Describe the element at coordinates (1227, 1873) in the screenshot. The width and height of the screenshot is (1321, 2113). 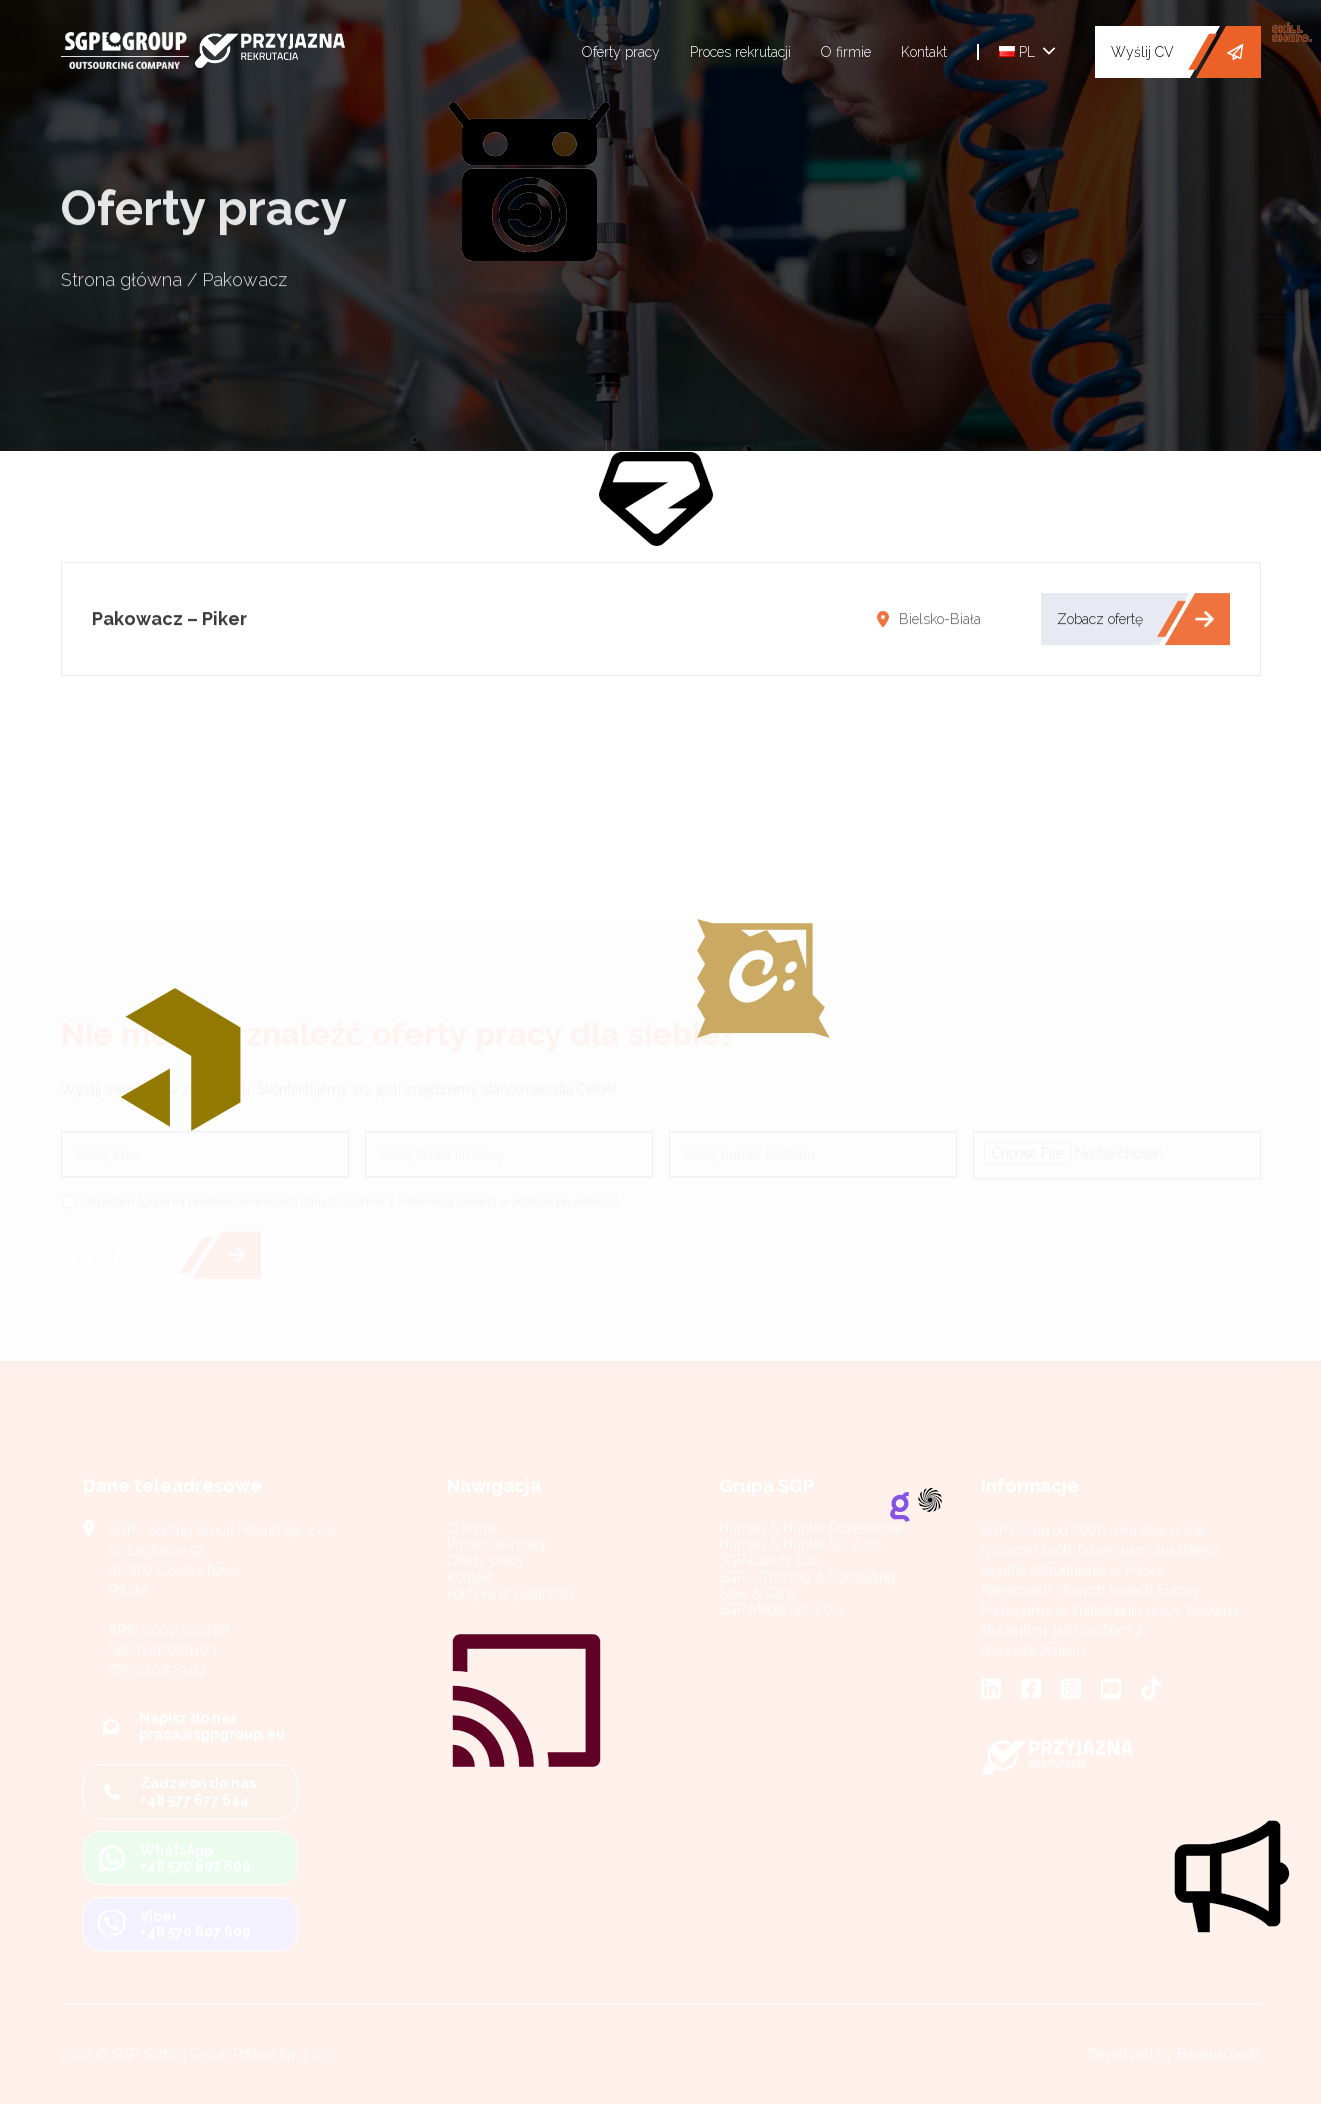
I see `make an announcement or broadcast` at that location.